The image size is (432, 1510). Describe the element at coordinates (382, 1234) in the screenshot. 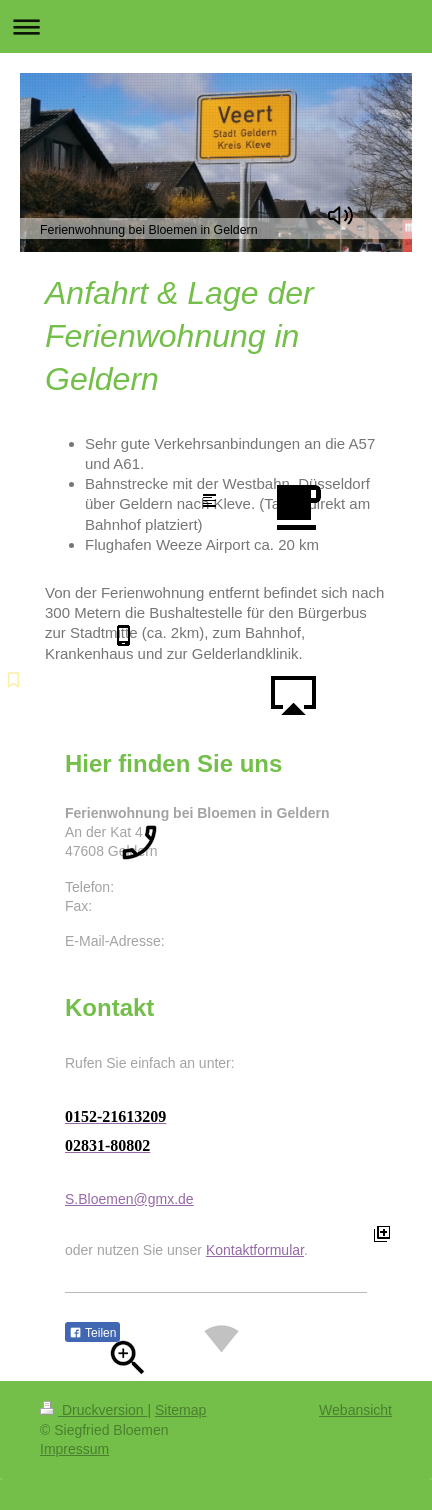

I see `add item to your library` at that location.